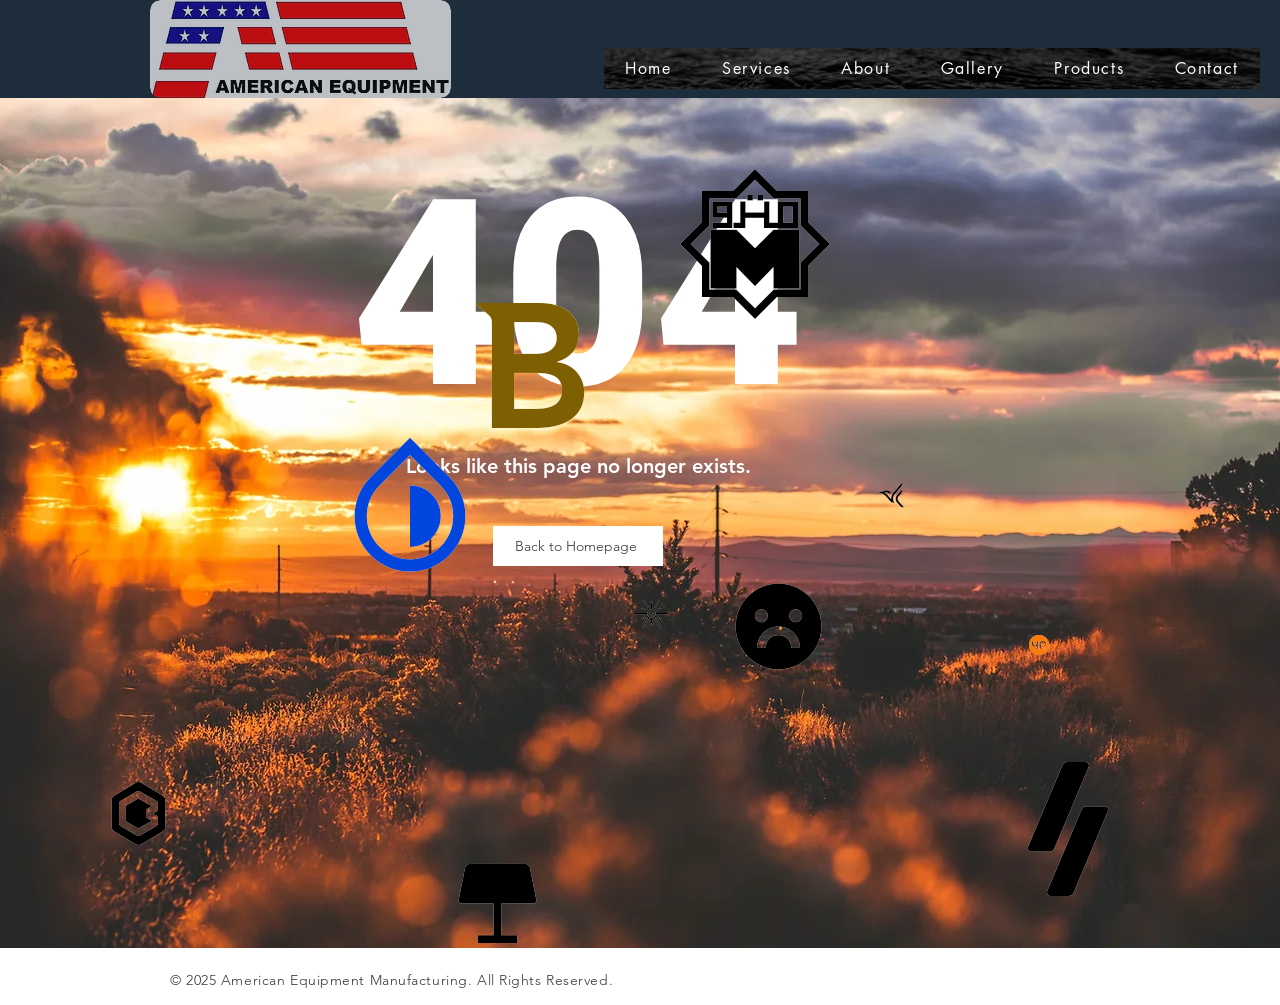 Image resolution: width=1280 pixels, height=1005 pixels. What do you see at coordinates (778, 626) in the screenshot?
I see `rate experience as negative or unsatisfied` at bounding box center [778, 626].